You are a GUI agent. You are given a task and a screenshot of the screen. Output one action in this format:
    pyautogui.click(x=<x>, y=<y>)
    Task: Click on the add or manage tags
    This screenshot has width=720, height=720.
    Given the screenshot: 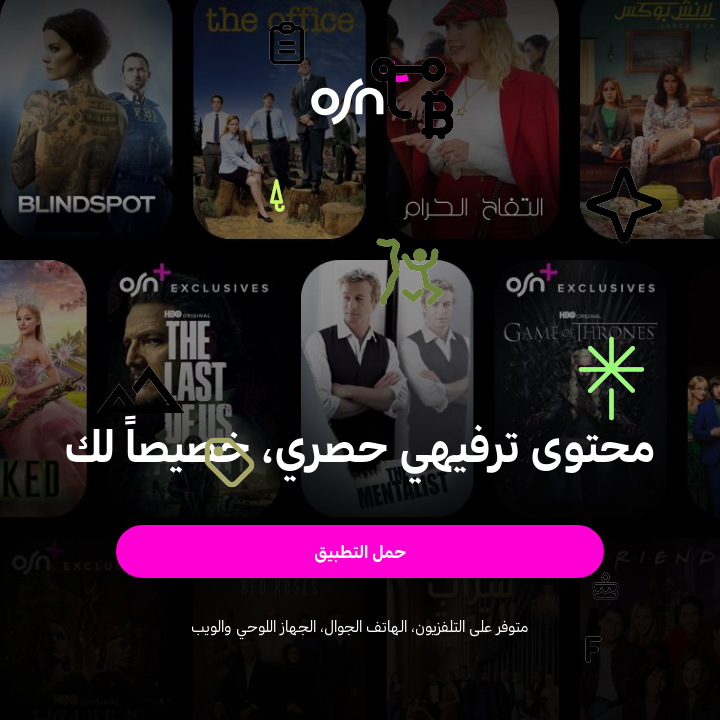 What is the action you would take?
    pyautogui.click(x=229, y=462)
    